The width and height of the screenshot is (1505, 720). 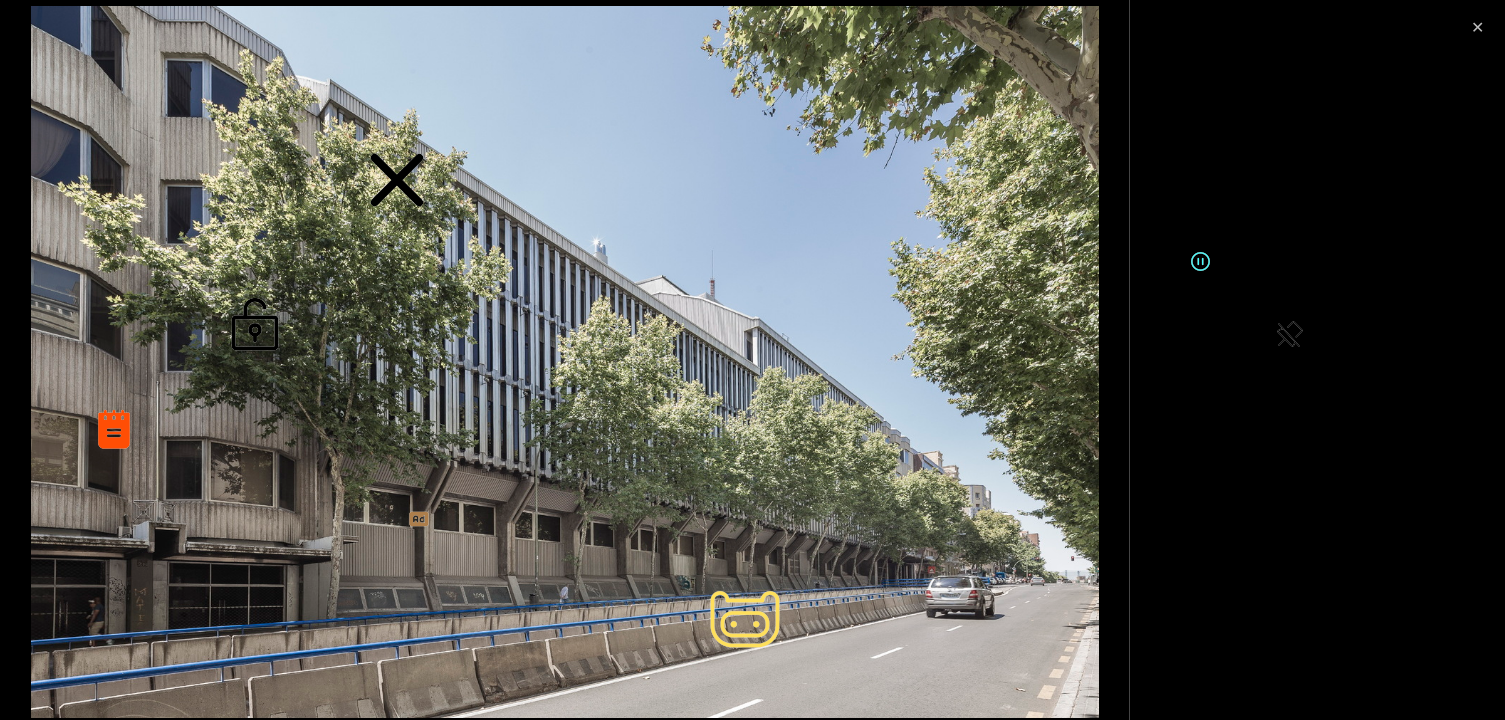 I want to click on close the current window or dialog, so click(x=397, y=180).